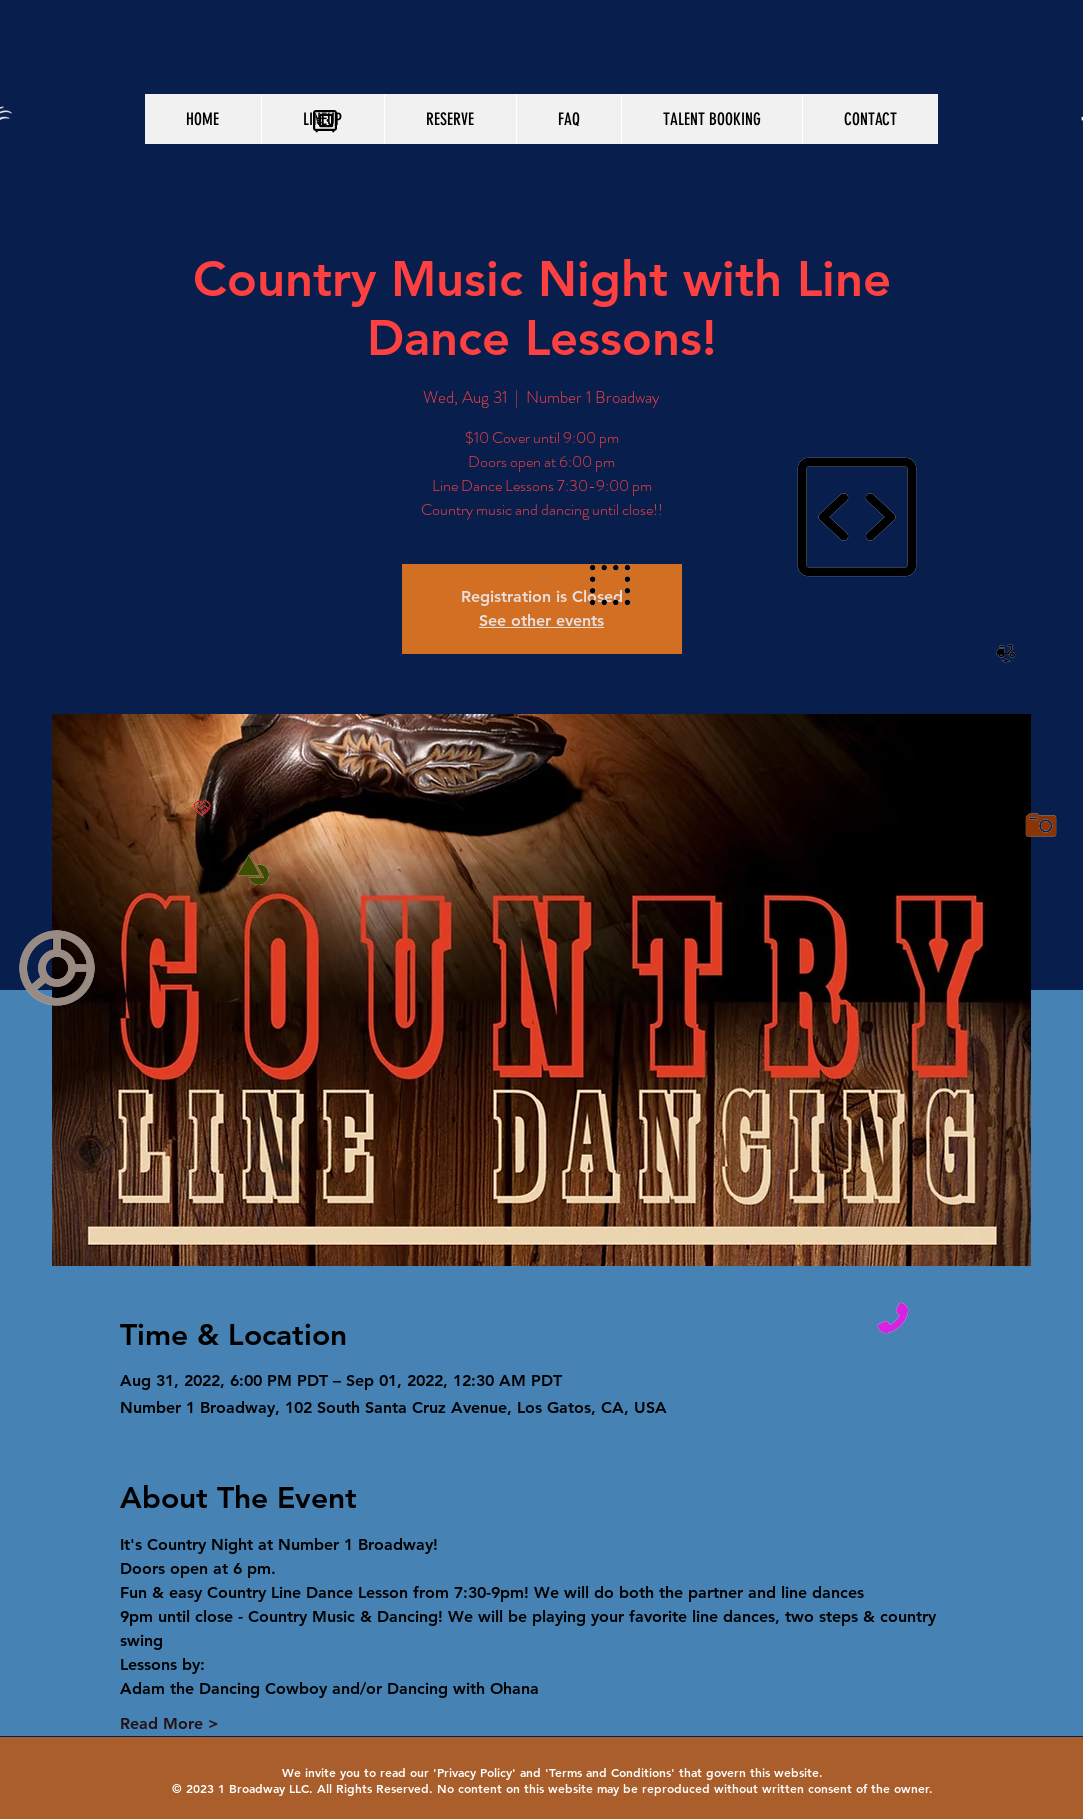  Describe the element at coordinates (1006, 653) in the screenshot. I see `select electric moped as transportation mode` at that location.